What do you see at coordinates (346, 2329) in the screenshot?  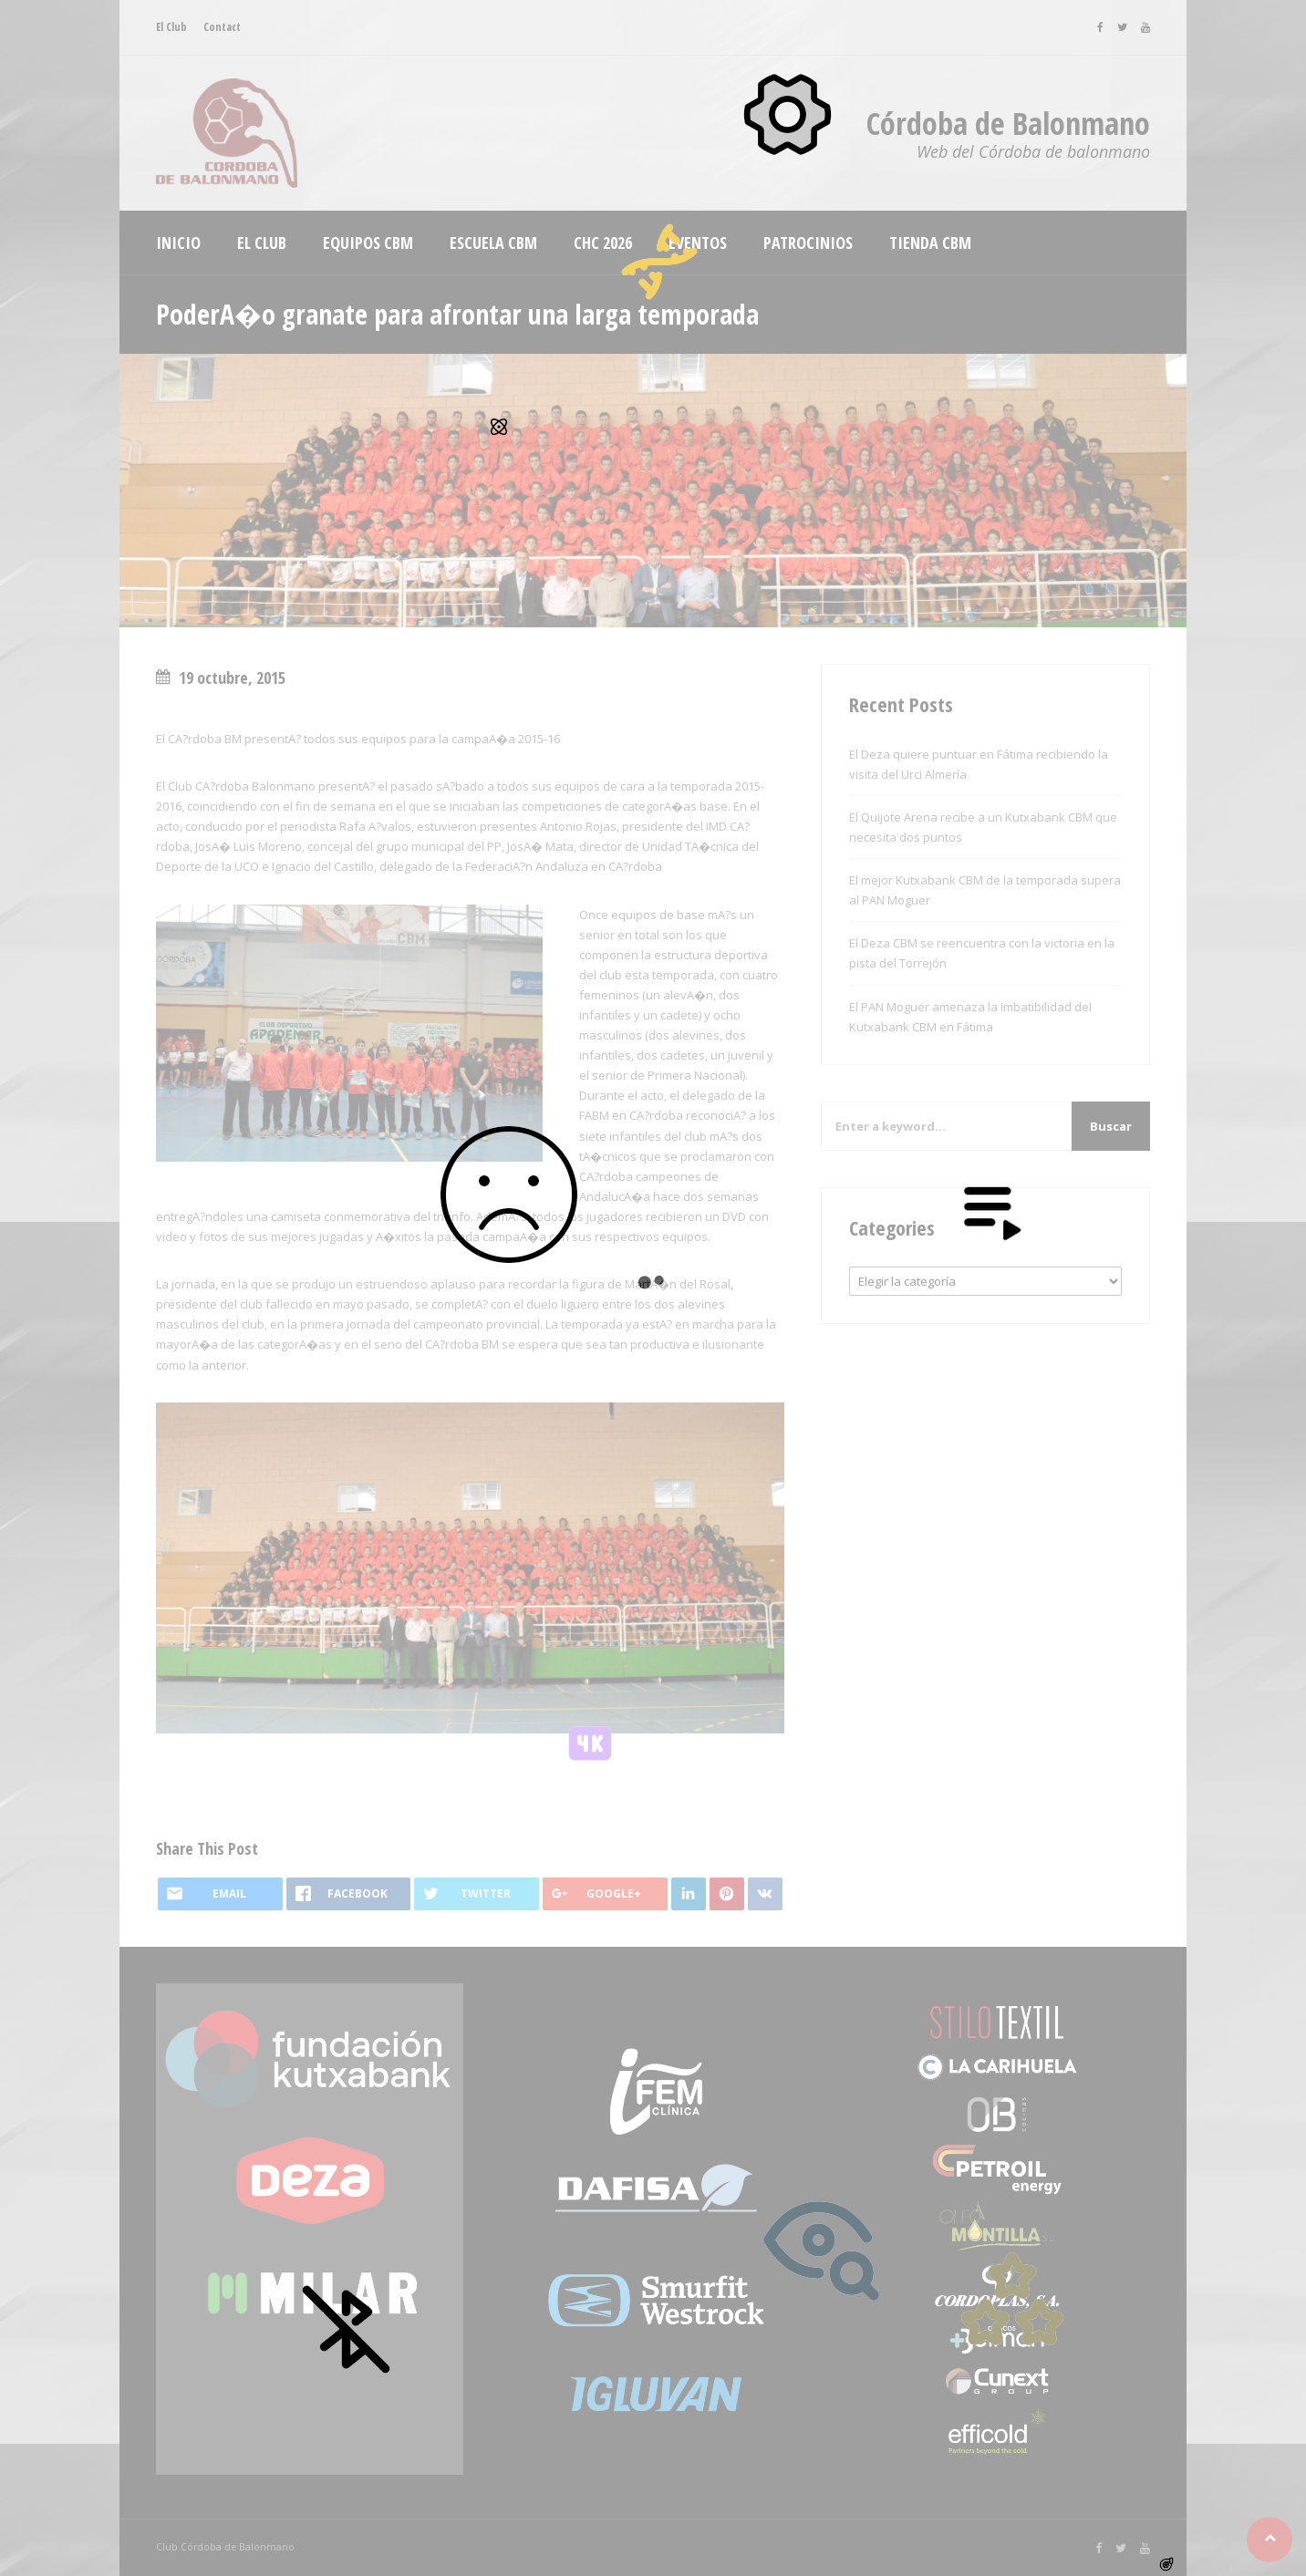 I see `bluetooth is currently disabled` at bounding box center [346, 2329].